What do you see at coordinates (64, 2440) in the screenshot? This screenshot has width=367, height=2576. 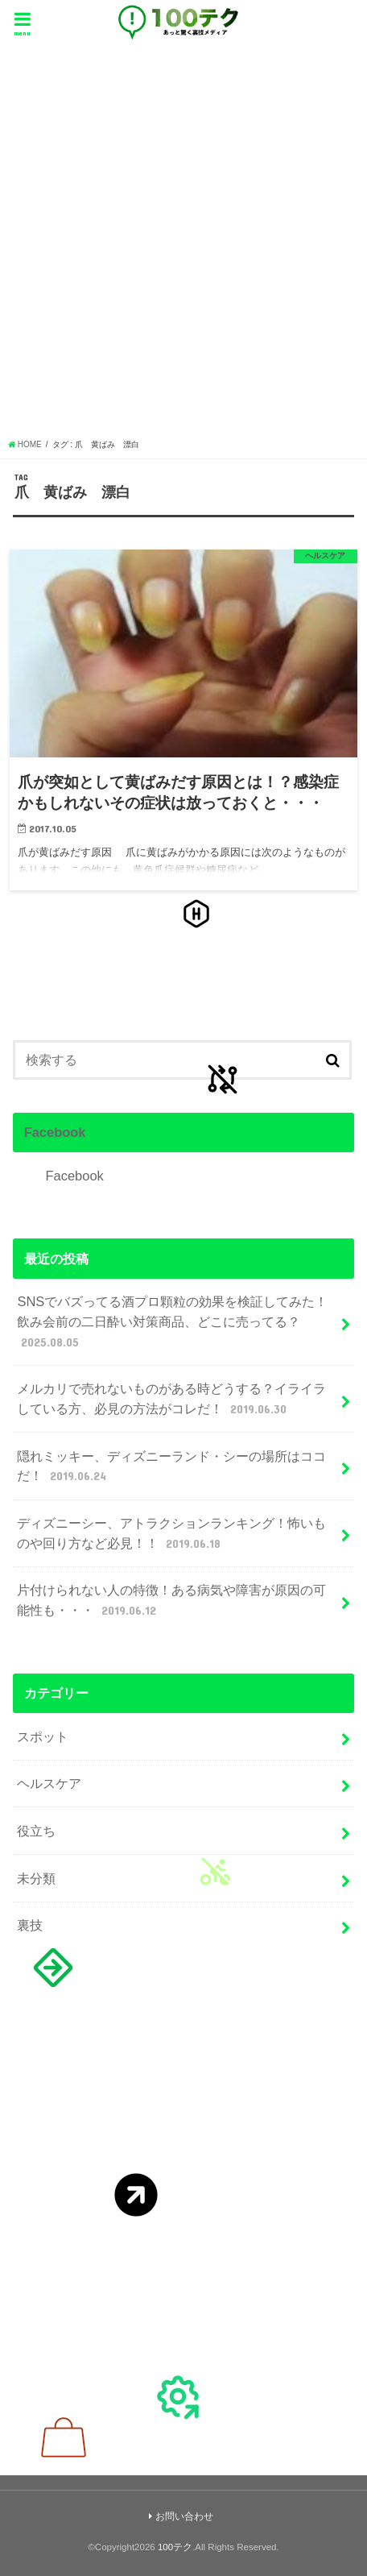 I see `view your shopping bag` at bounding box center [64, 2440].